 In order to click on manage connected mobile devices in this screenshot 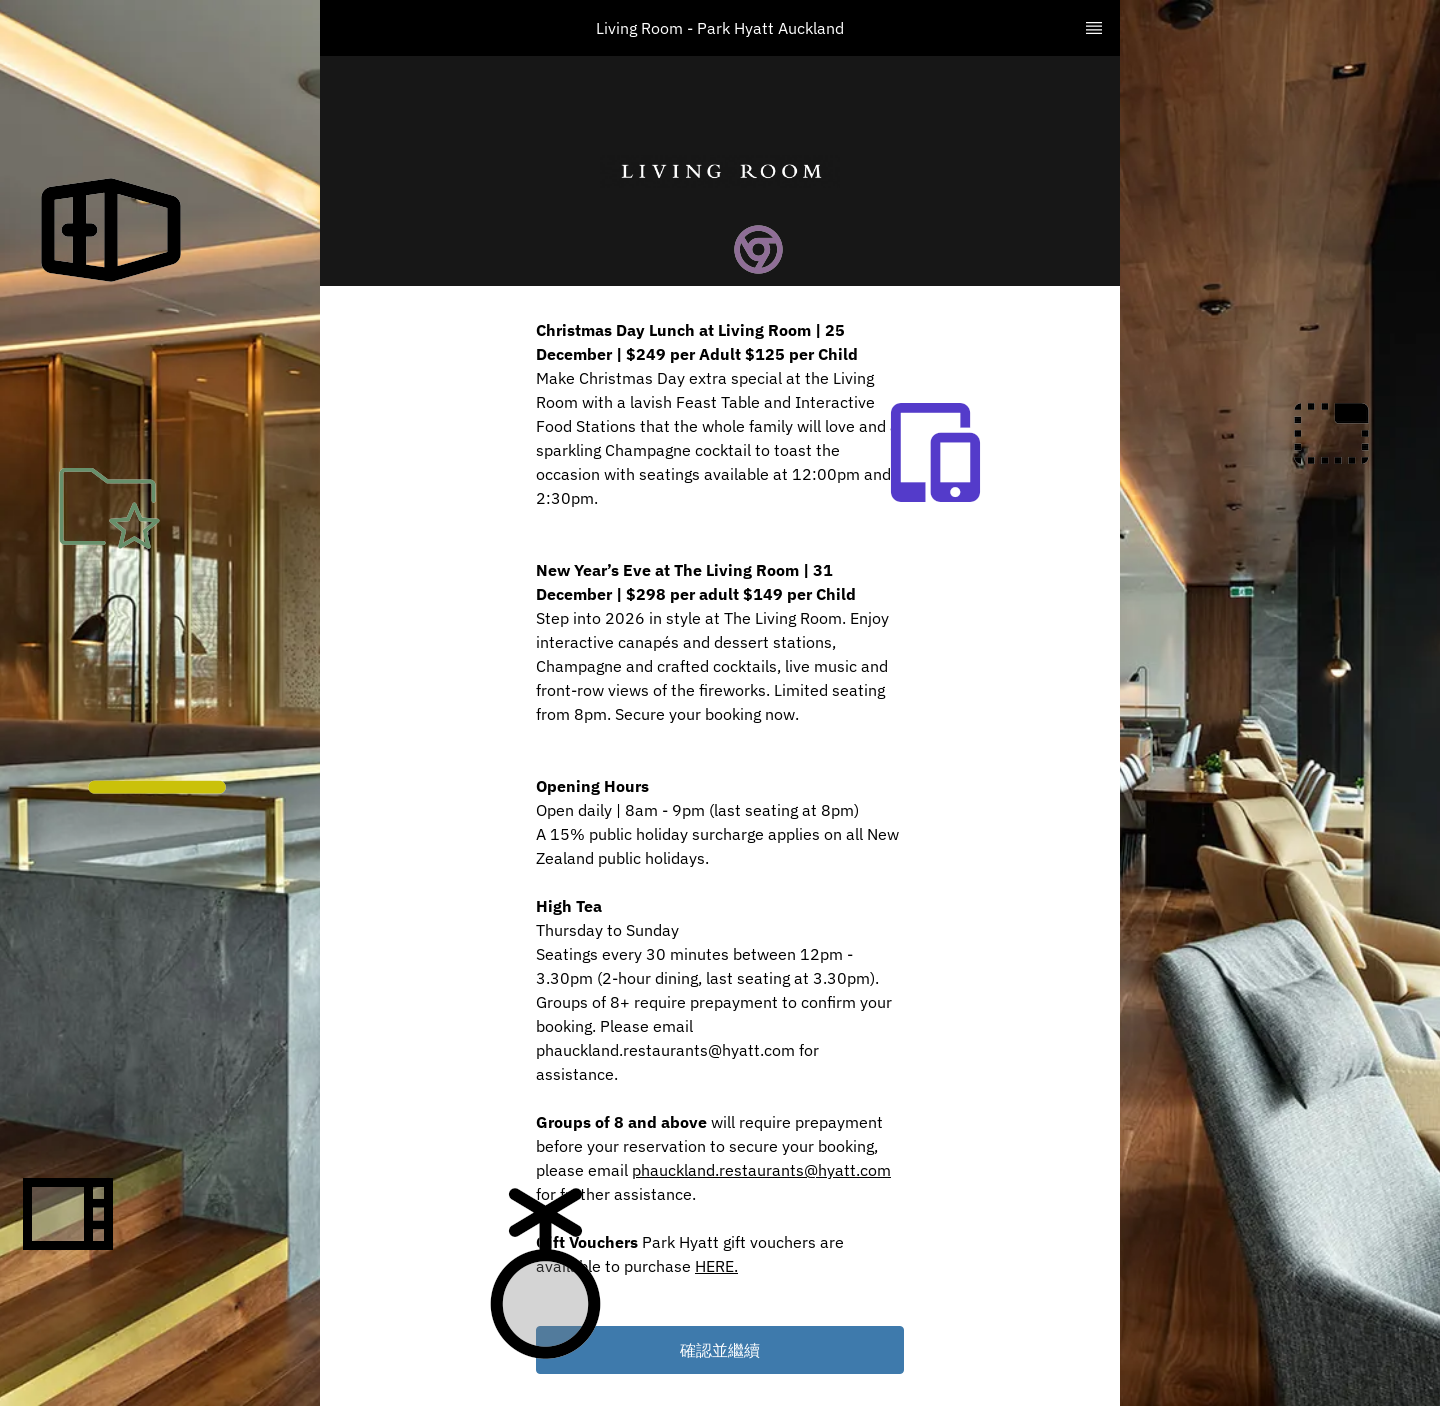, I will do `click(935, 452)`.